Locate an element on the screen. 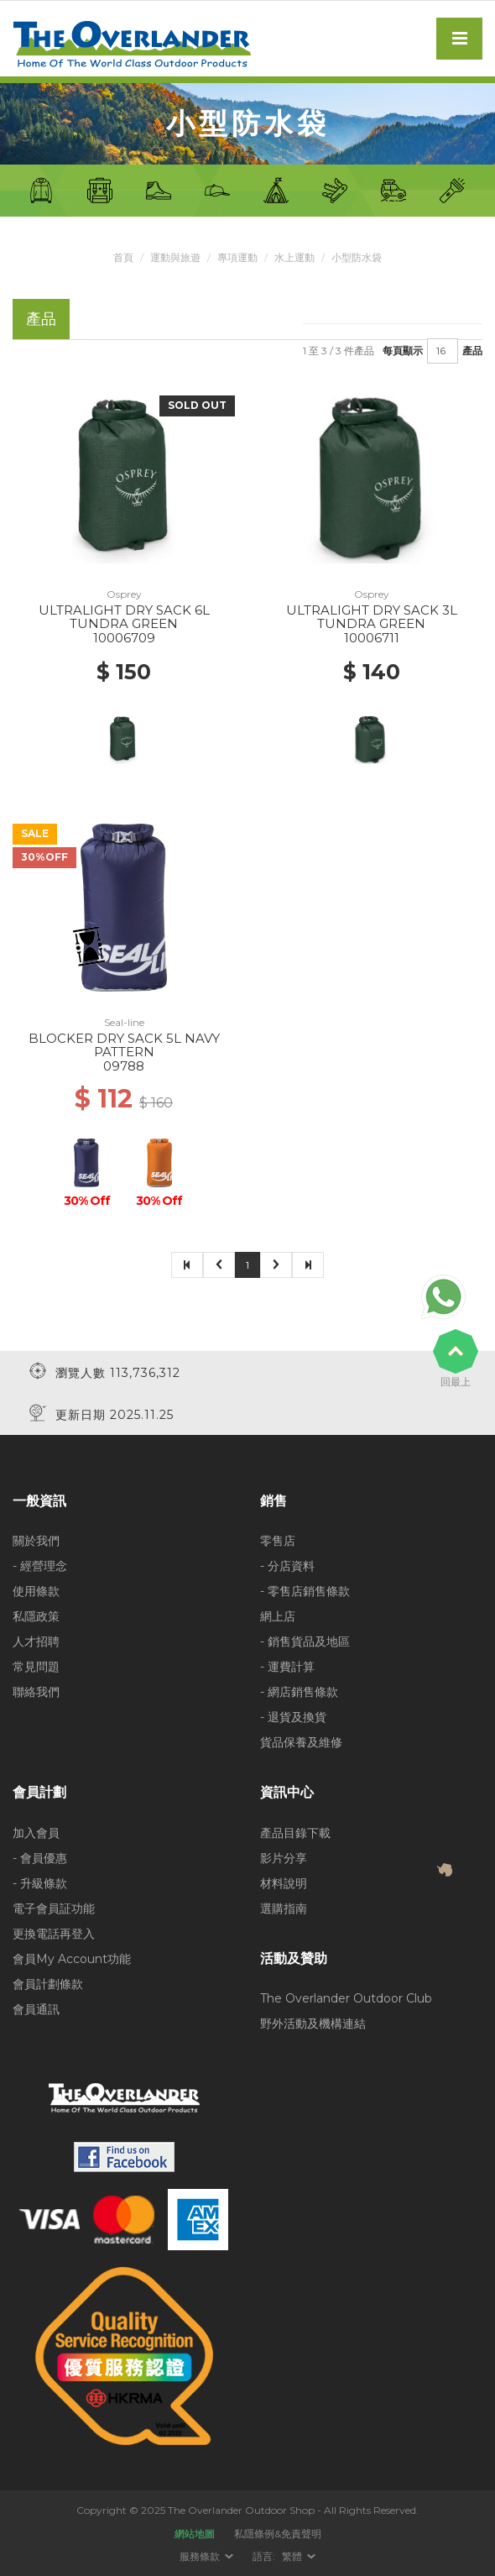 The width and height of the screenshot is (495, 2576). view wildlife or nature-related content is located at coordinates (445, 1870).